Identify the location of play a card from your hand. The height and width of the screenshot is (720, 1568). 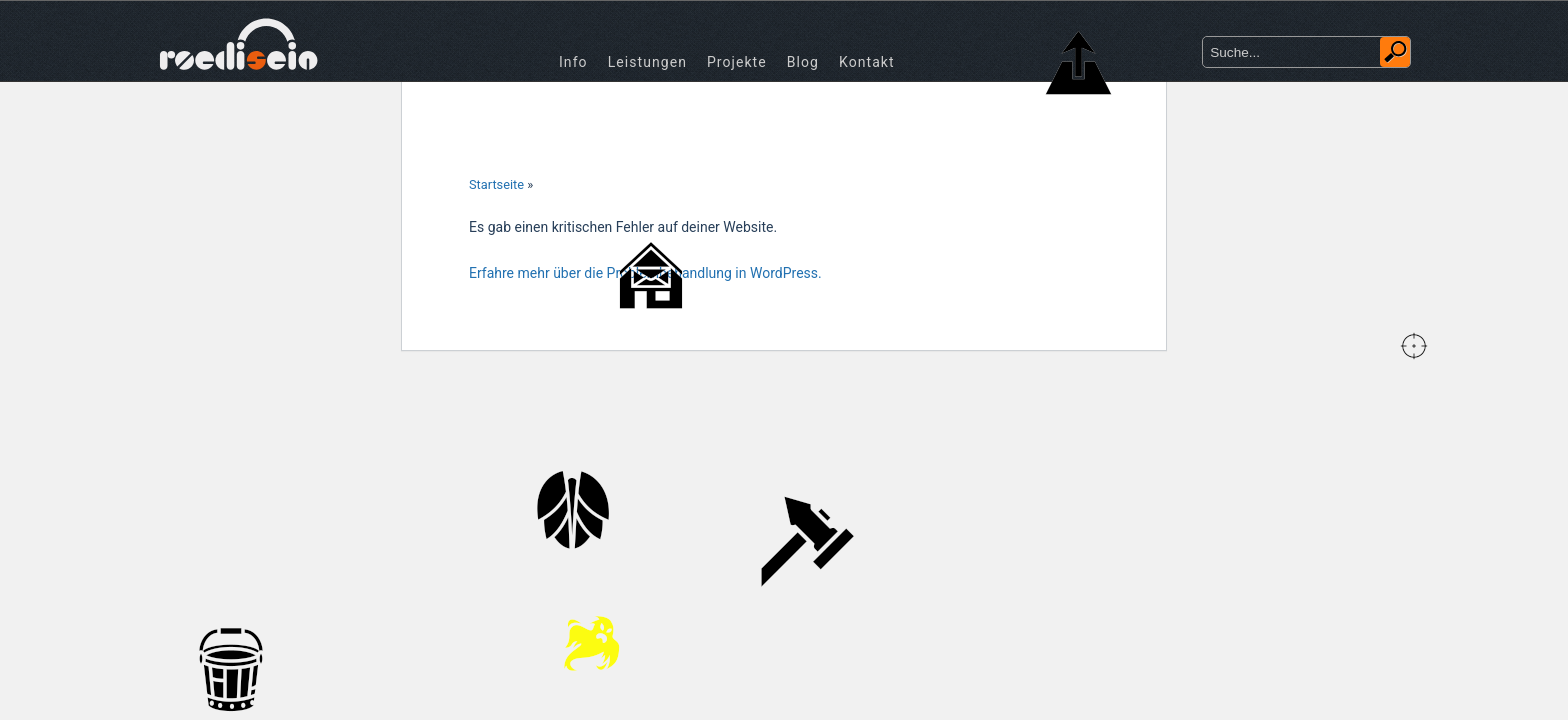
(1078, 61).